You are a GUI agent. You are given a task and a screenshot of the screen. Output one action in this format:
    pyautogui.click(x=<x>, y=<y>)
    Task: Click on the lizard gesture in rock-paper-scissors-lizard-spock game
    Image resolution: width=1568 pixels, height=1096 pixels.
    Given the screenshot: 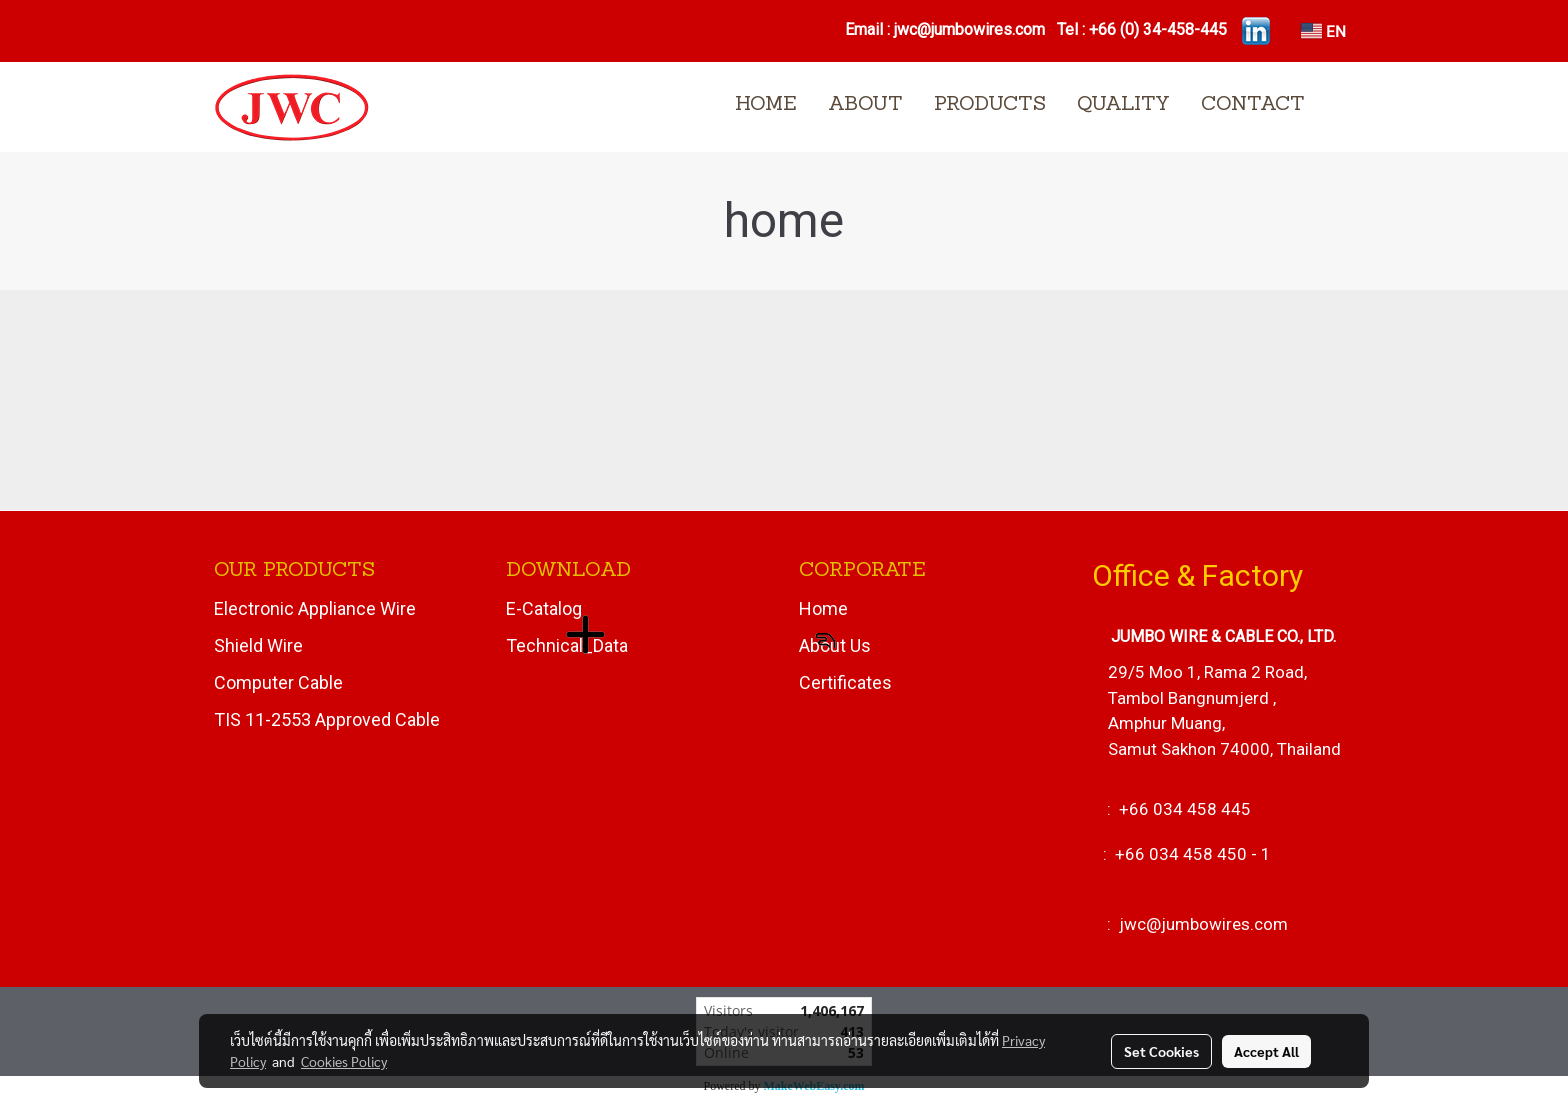 What is the action you would take?
    pyautogui.click(x=825, y=640)
    